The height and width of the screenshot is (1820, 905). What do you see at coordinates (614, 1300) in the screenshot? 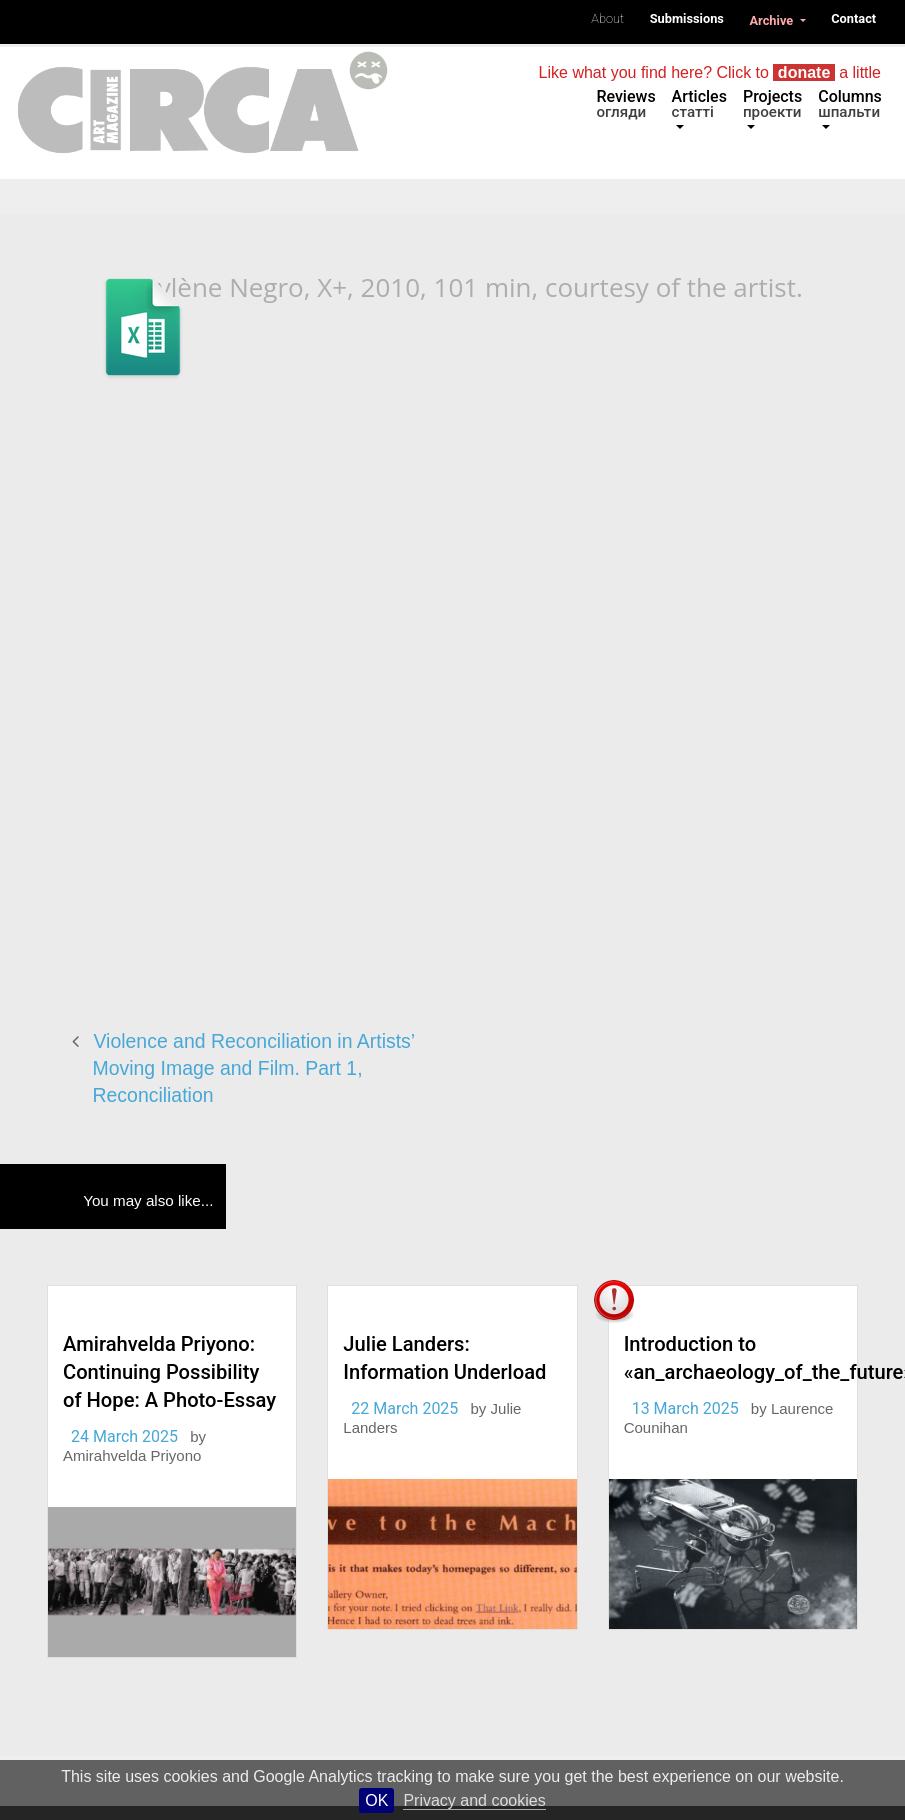
I see `indicates important or critical information` at bounding box center [614, 1300].